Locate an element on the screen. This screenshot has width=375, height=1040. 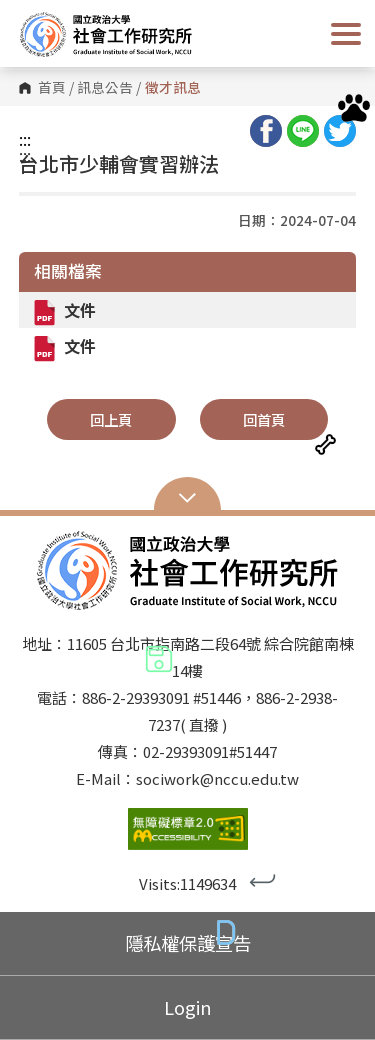
save current file or document is located at coordinates (159, 659).